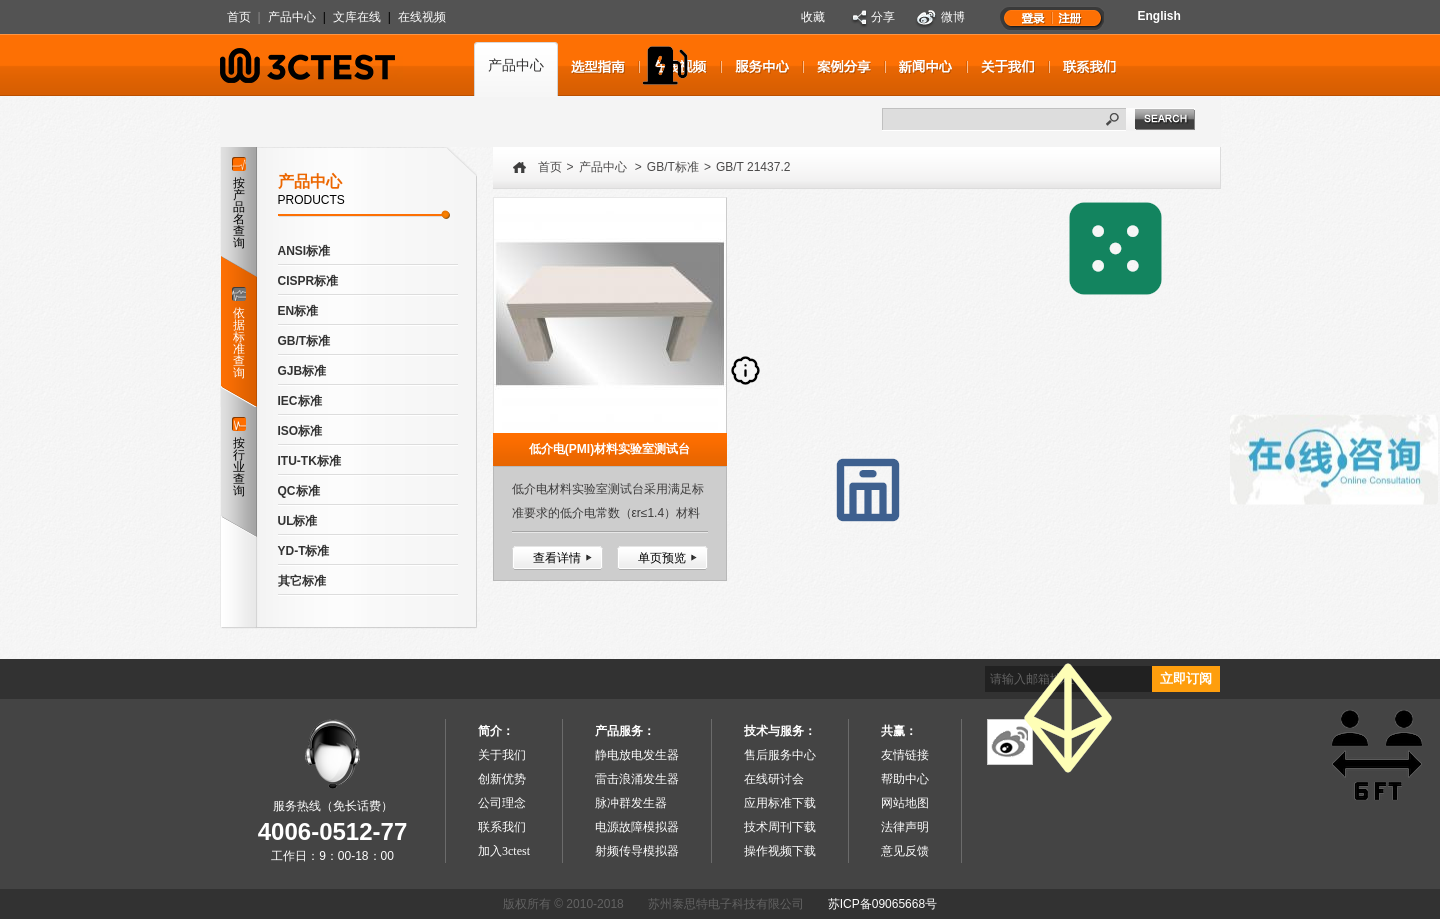 Image resolution: width=1440 pixels, height=919 pixels. What do you see at coordinates (1068, 718) in the screenshot?
I see `view ethereum wallet or balance` at bounding box center [1068, 718].